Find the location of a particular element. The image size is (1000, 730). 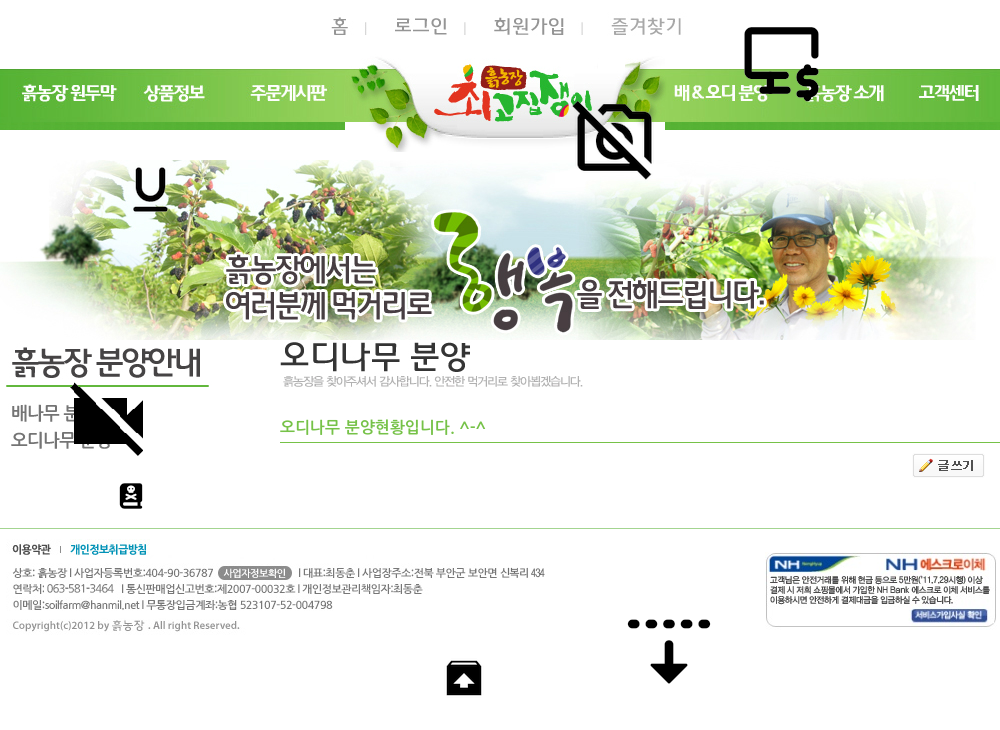

expand collapsed content below is located at coordinates (669, 646).